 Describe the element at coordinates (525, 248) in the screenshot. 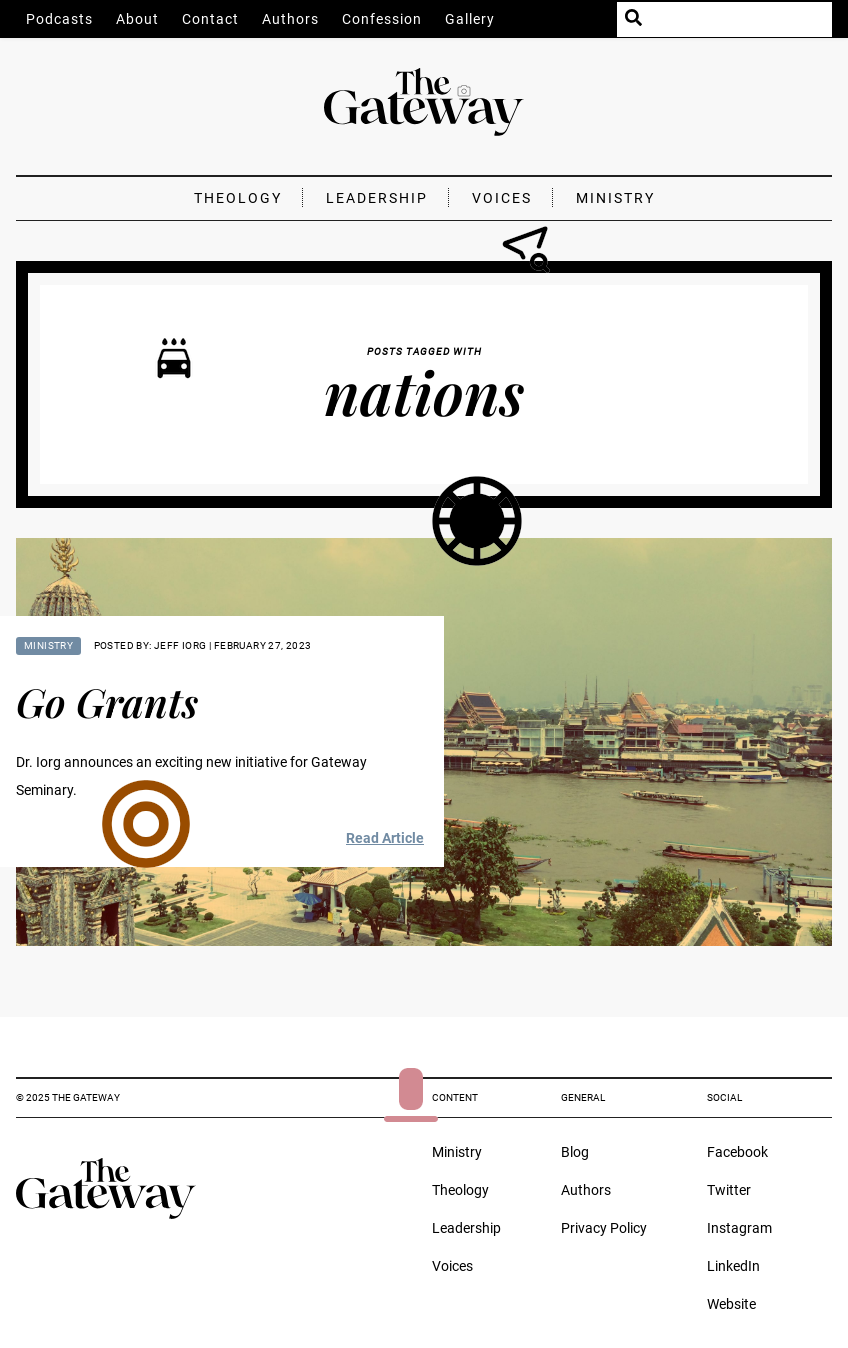

I see `search for a location on the map` at that location.